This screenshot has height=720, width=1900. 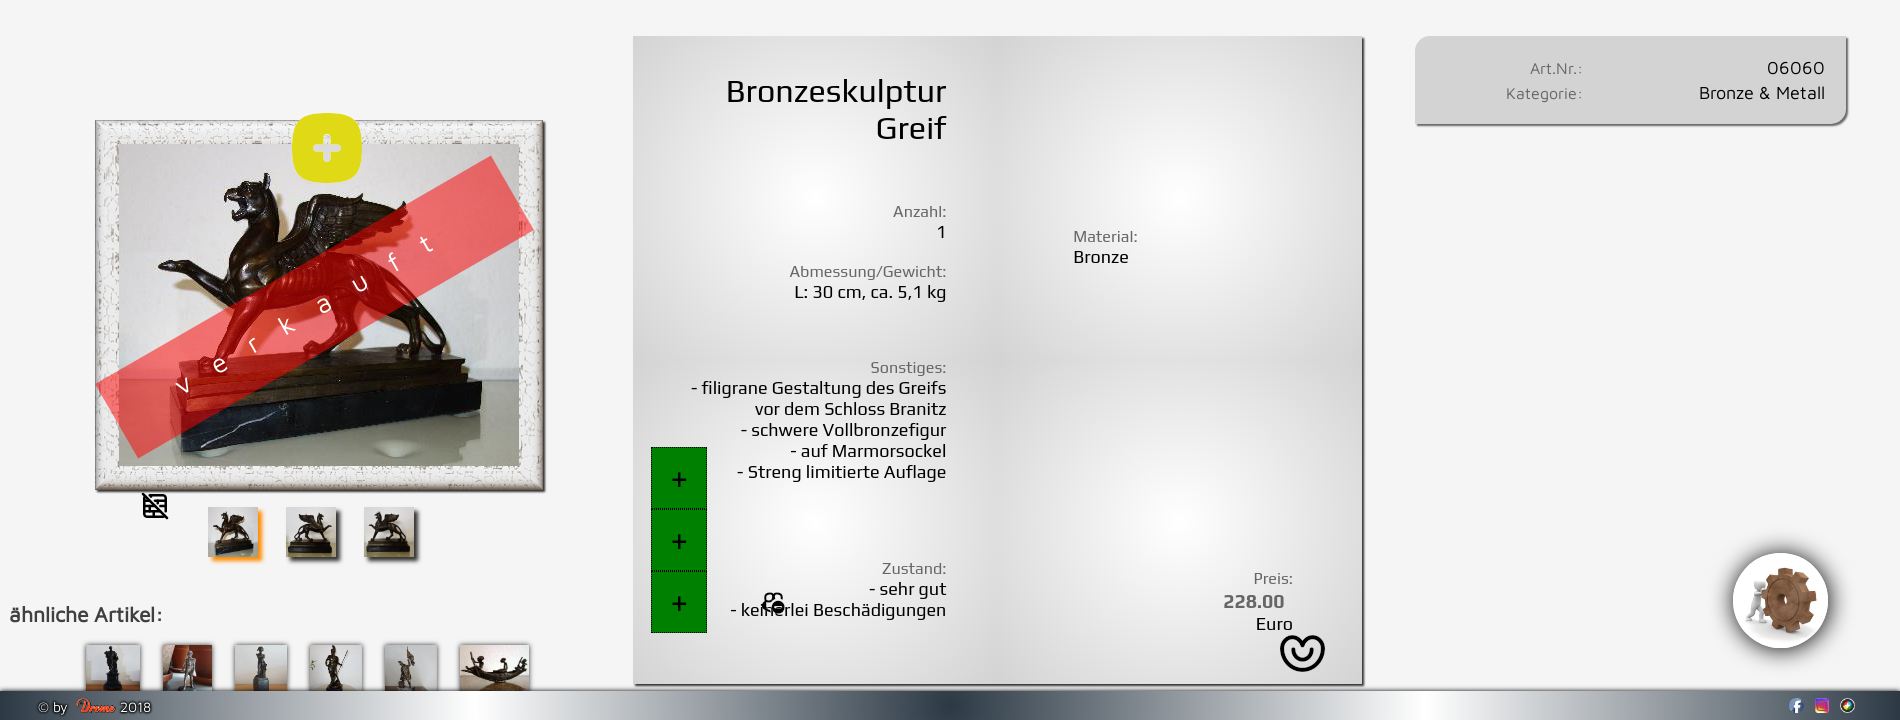 What do you see at coordinates (327, 148) in the screenshot?
I see `add a new item` at bounding box center [327, 148].